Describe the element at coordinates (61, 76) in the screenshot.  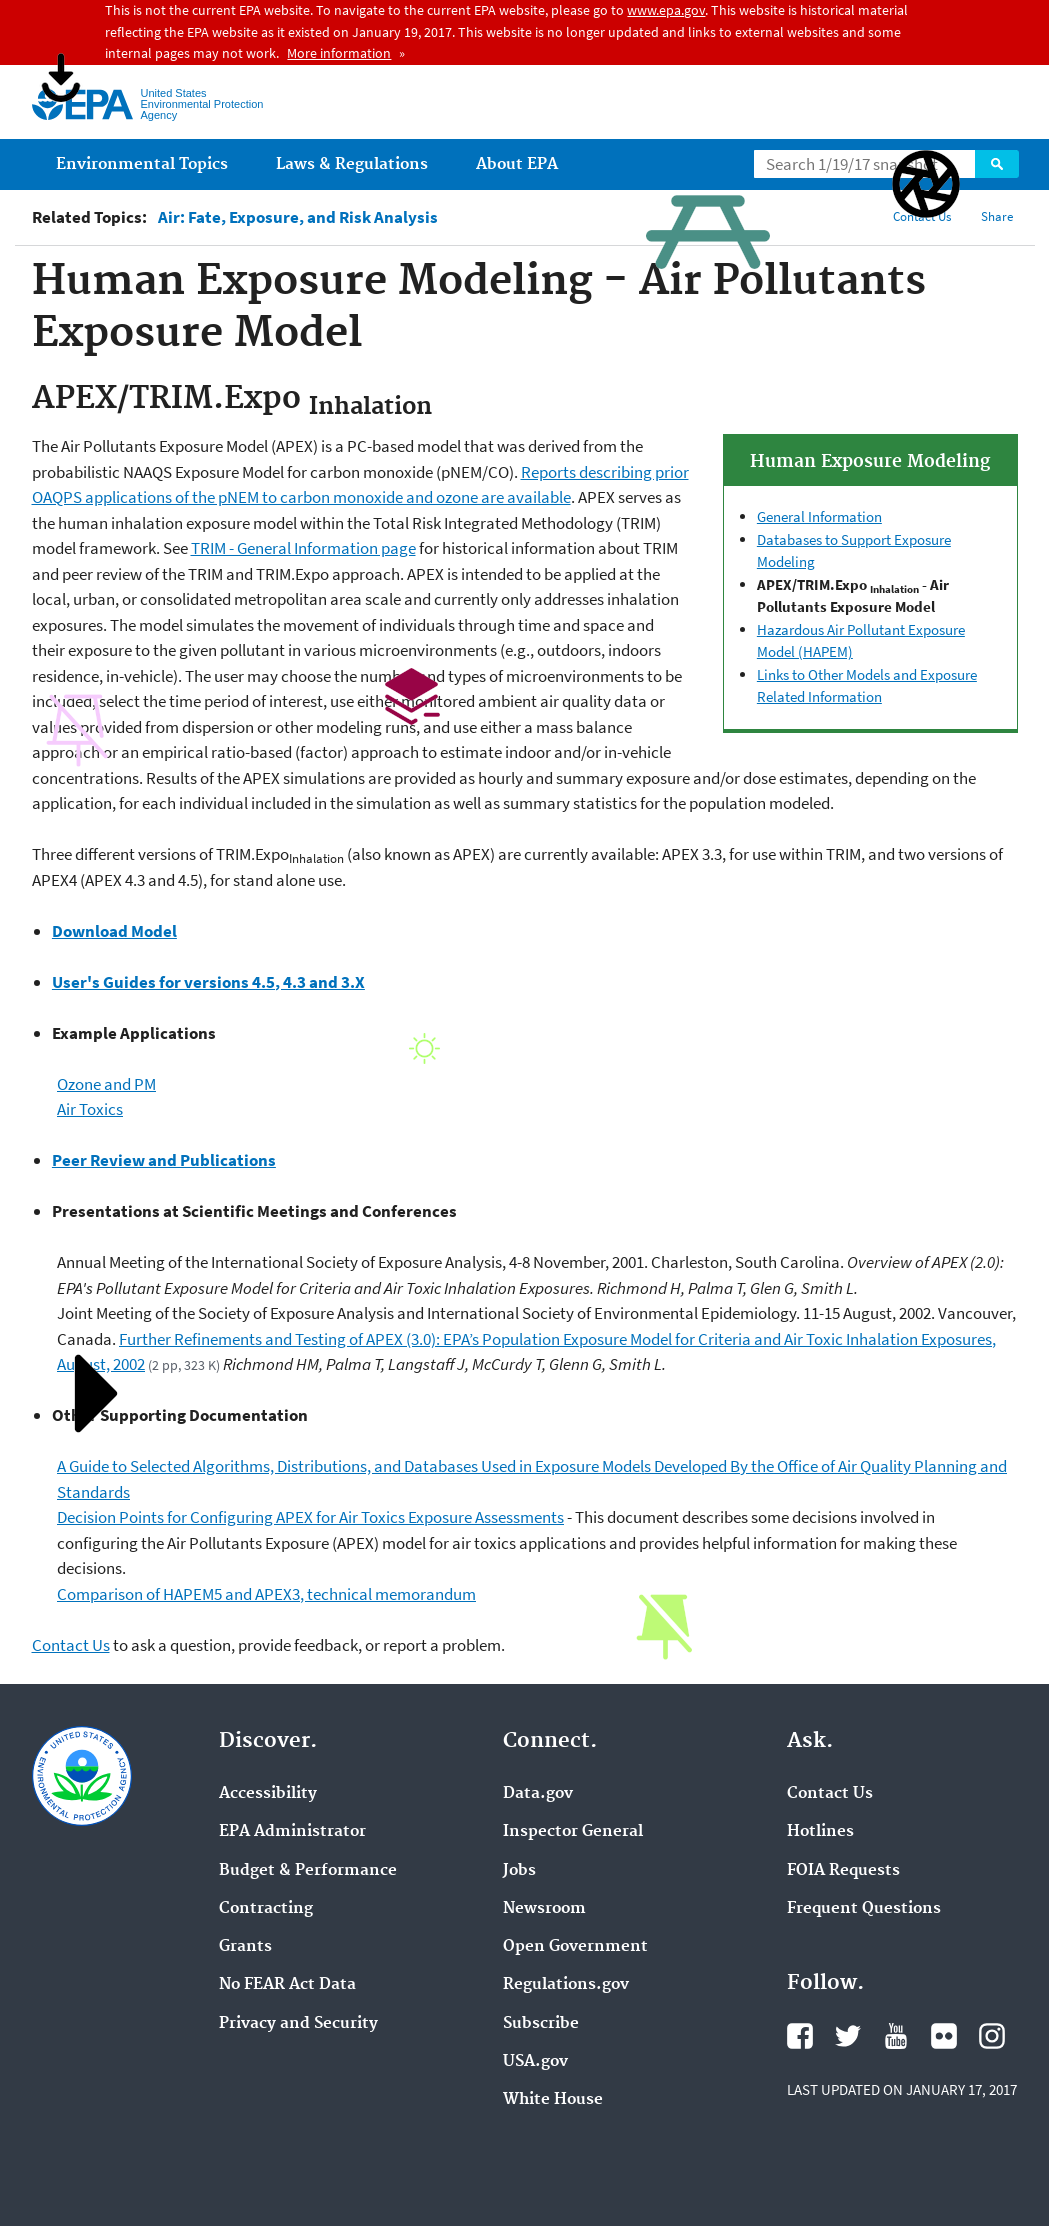
I see `download content to device` at that location.